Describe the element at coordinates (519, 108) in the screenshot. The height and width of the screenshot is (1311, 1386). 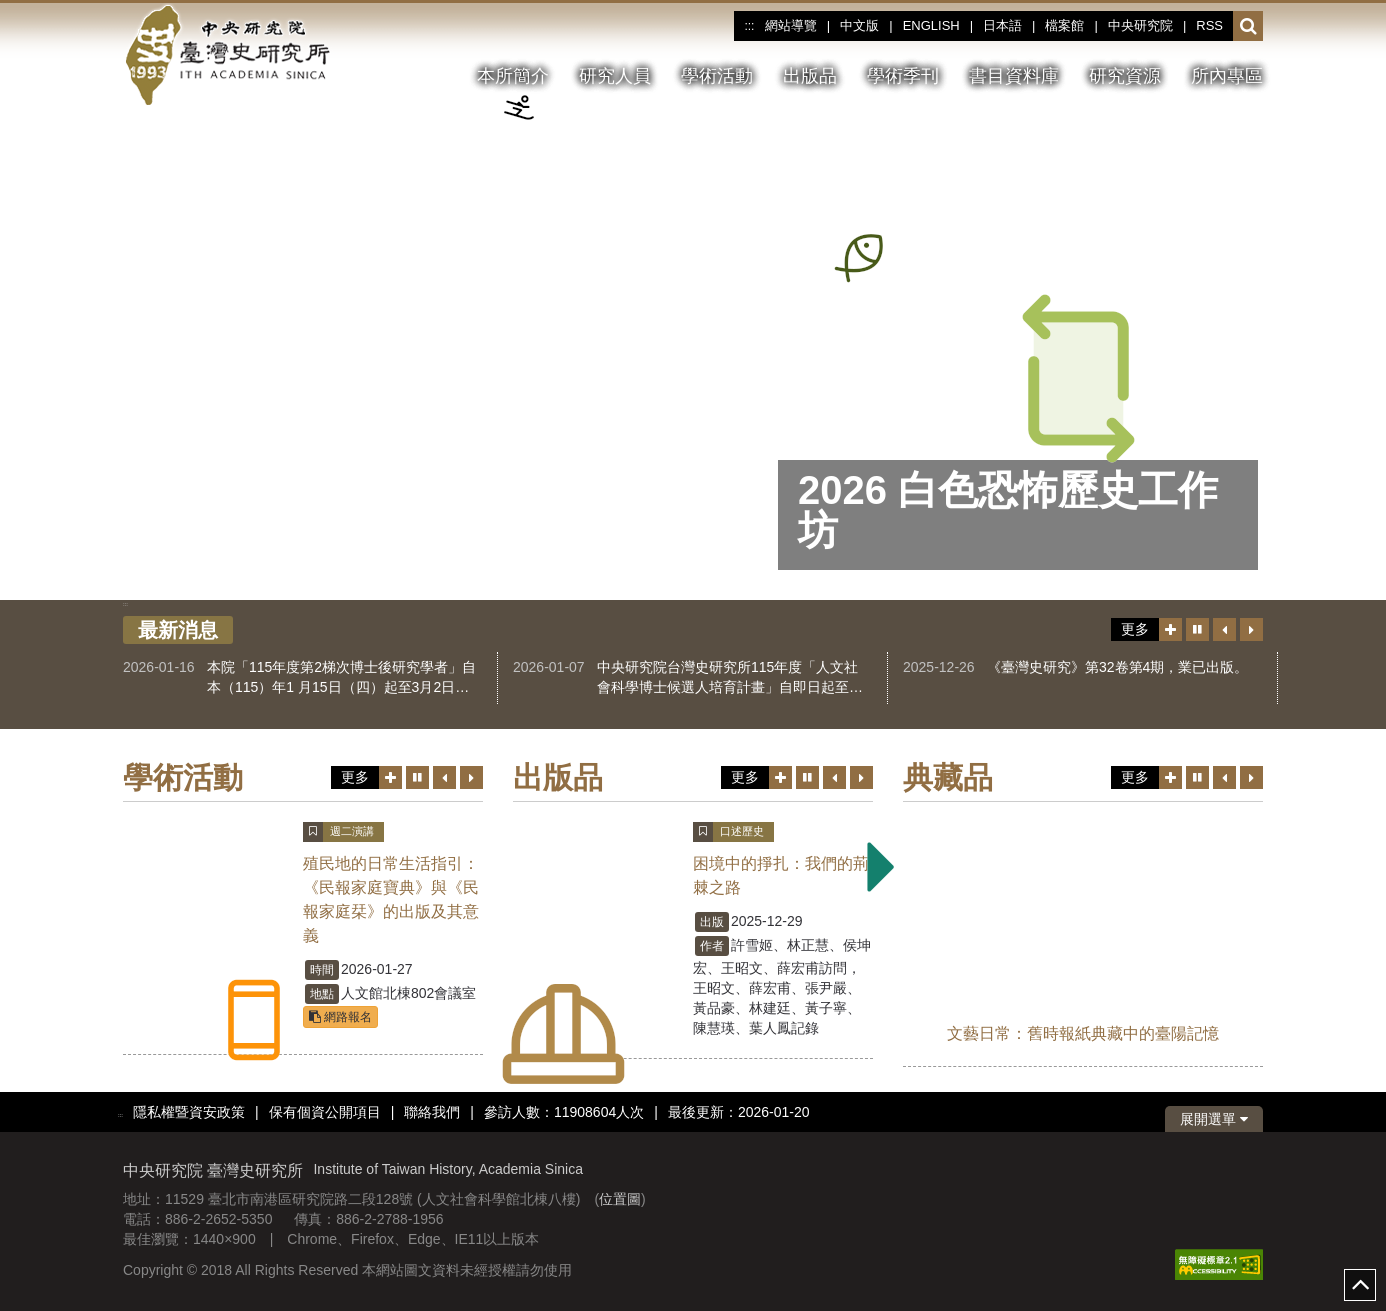
I see `access skiing or winter sports activities` at that location.